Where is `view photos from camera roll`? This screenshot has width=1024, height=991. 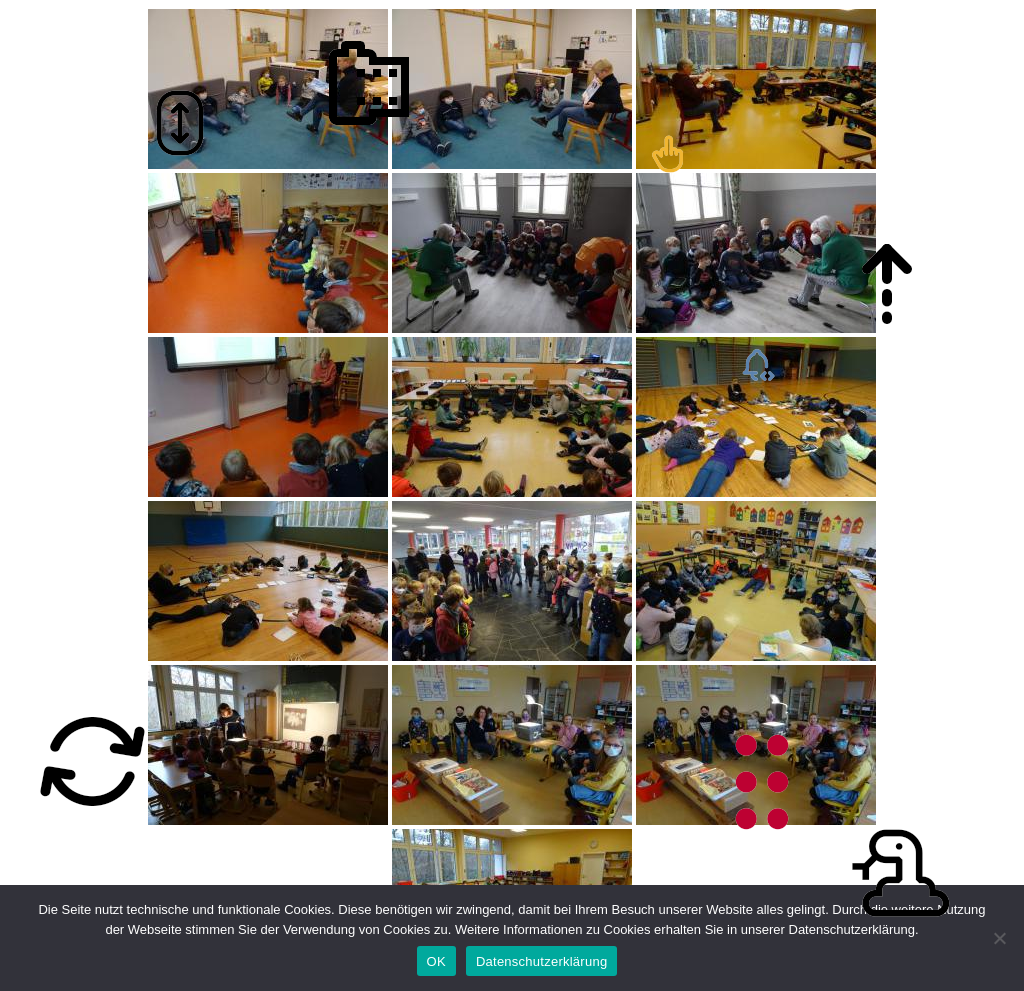
view photos from camera roll is located at coordinates (369, 85).